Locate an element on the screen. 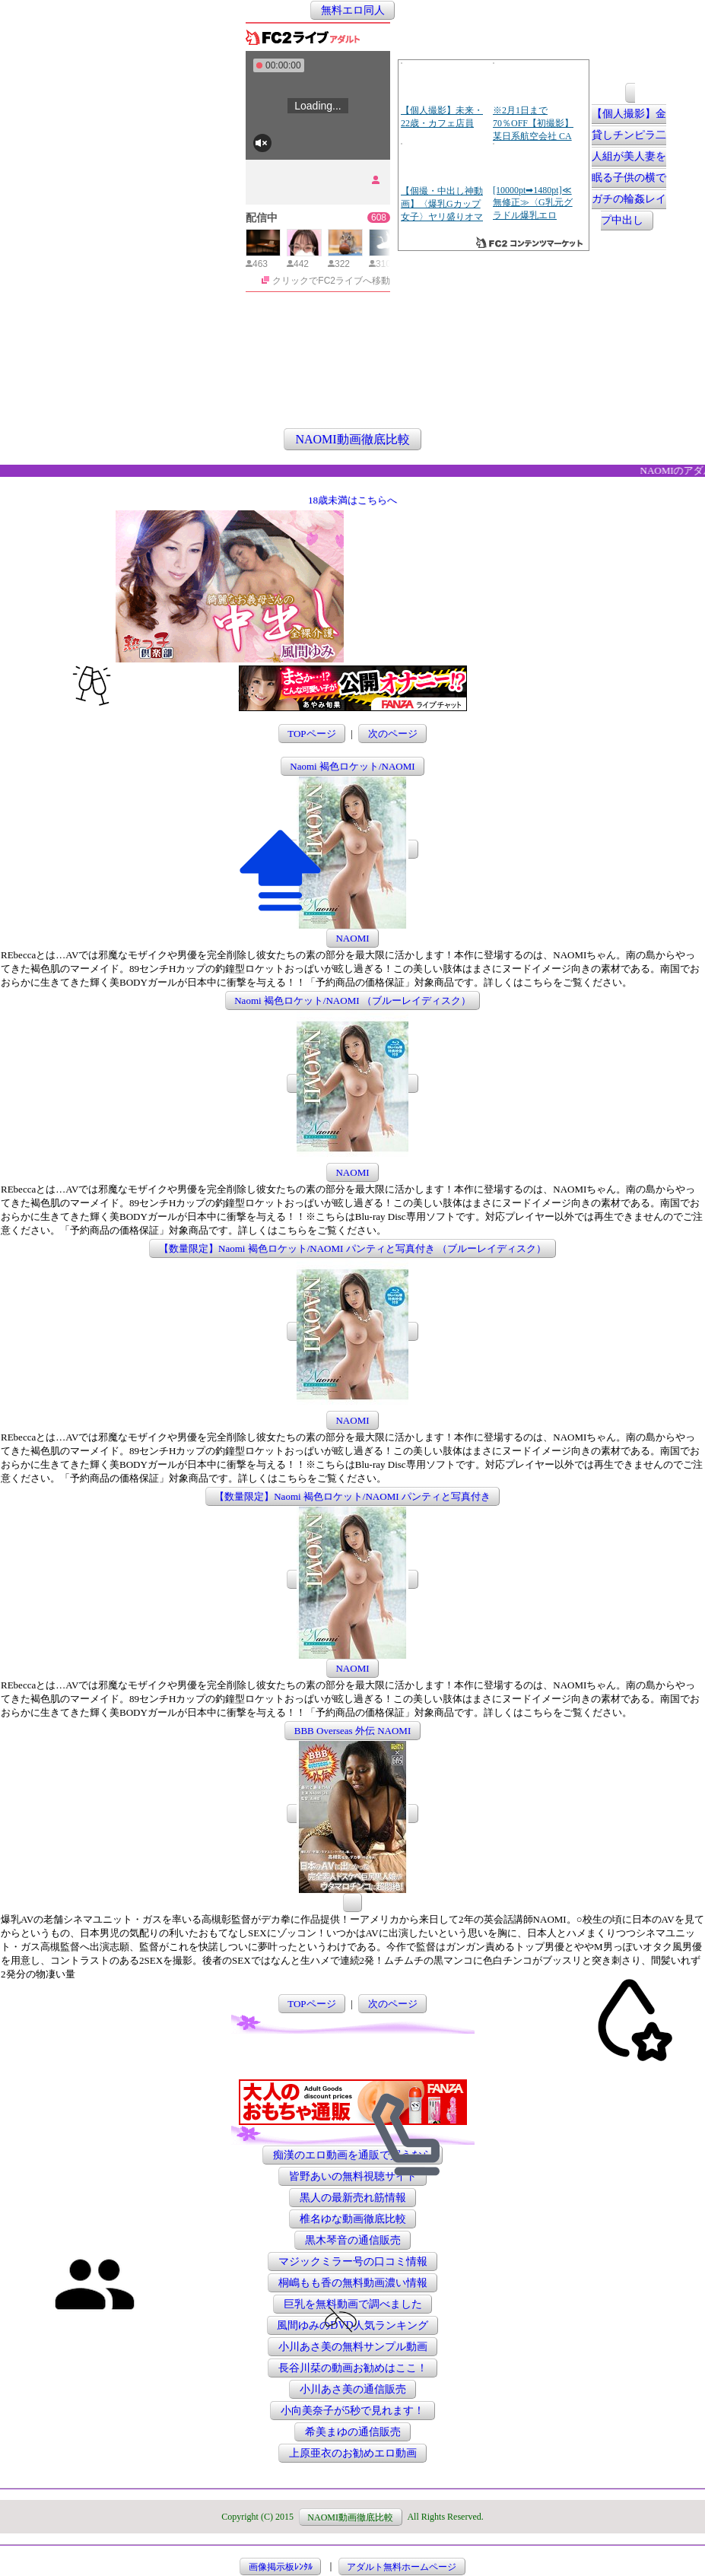  mark a water or hydration entry as favorite is located at coordinates (629, 2018).